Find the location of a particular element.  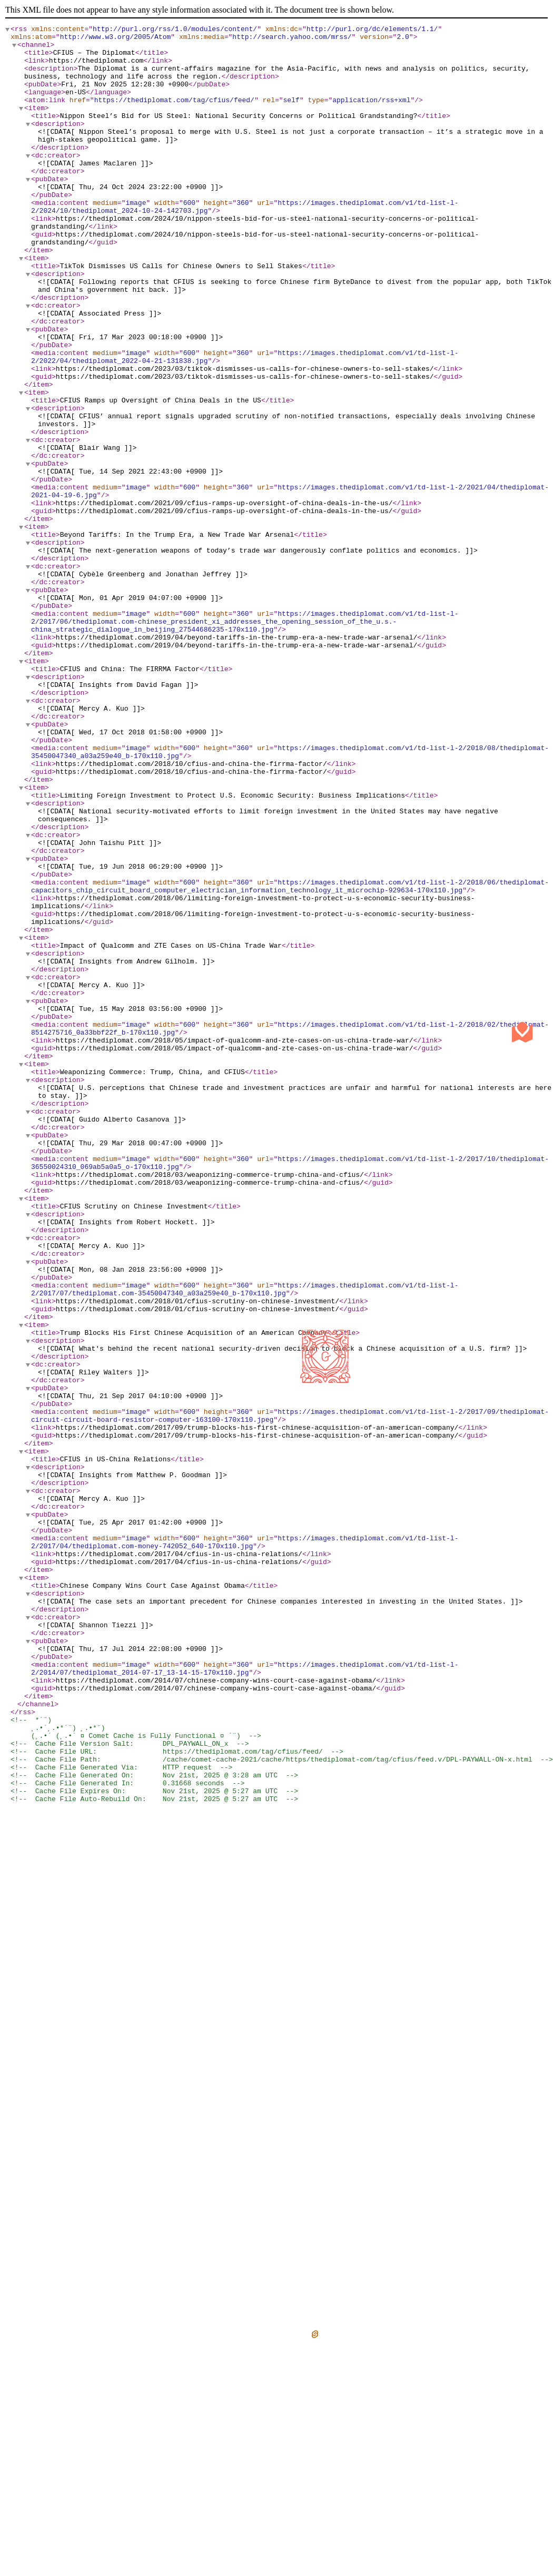

open the gutenberg block editor is located at coordinates (325, 1356).